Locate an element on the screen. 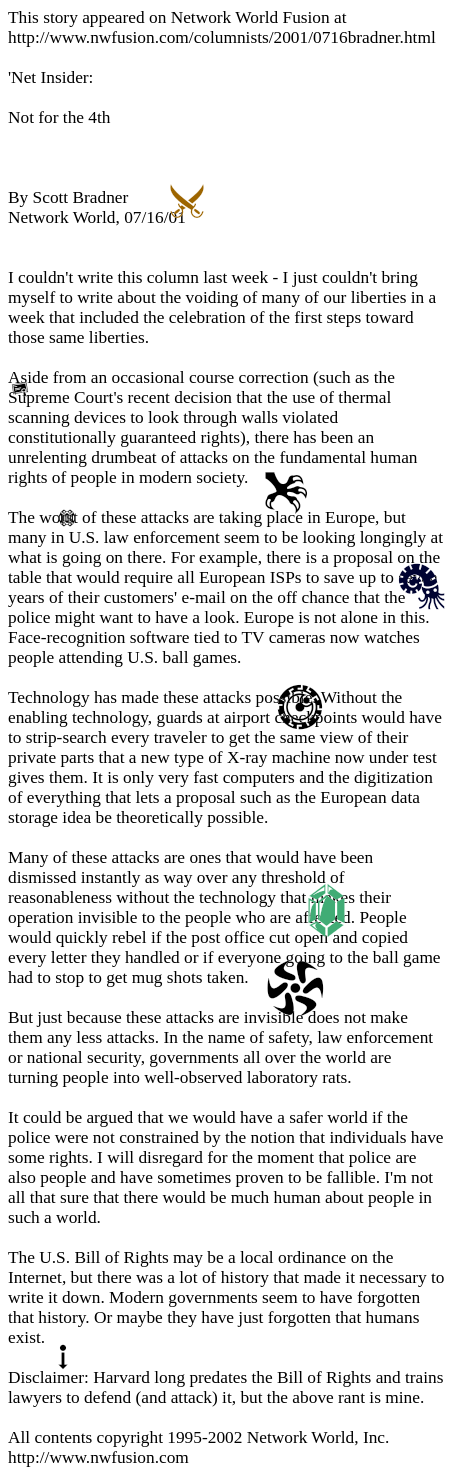  select a beast or creature class in a game is located at coordinates (286, 493).